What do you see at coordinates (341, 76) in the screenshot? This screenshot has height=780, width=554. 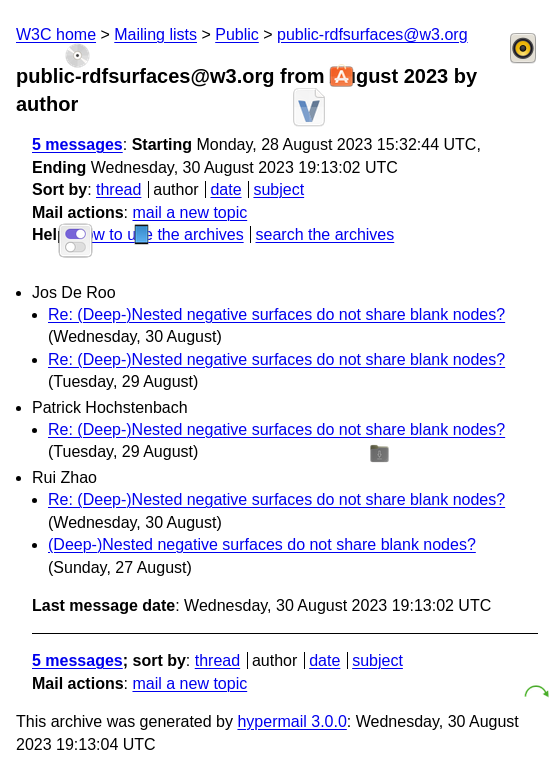 I see `open the software store to browse and install apps` at bounding box center [341, 76].